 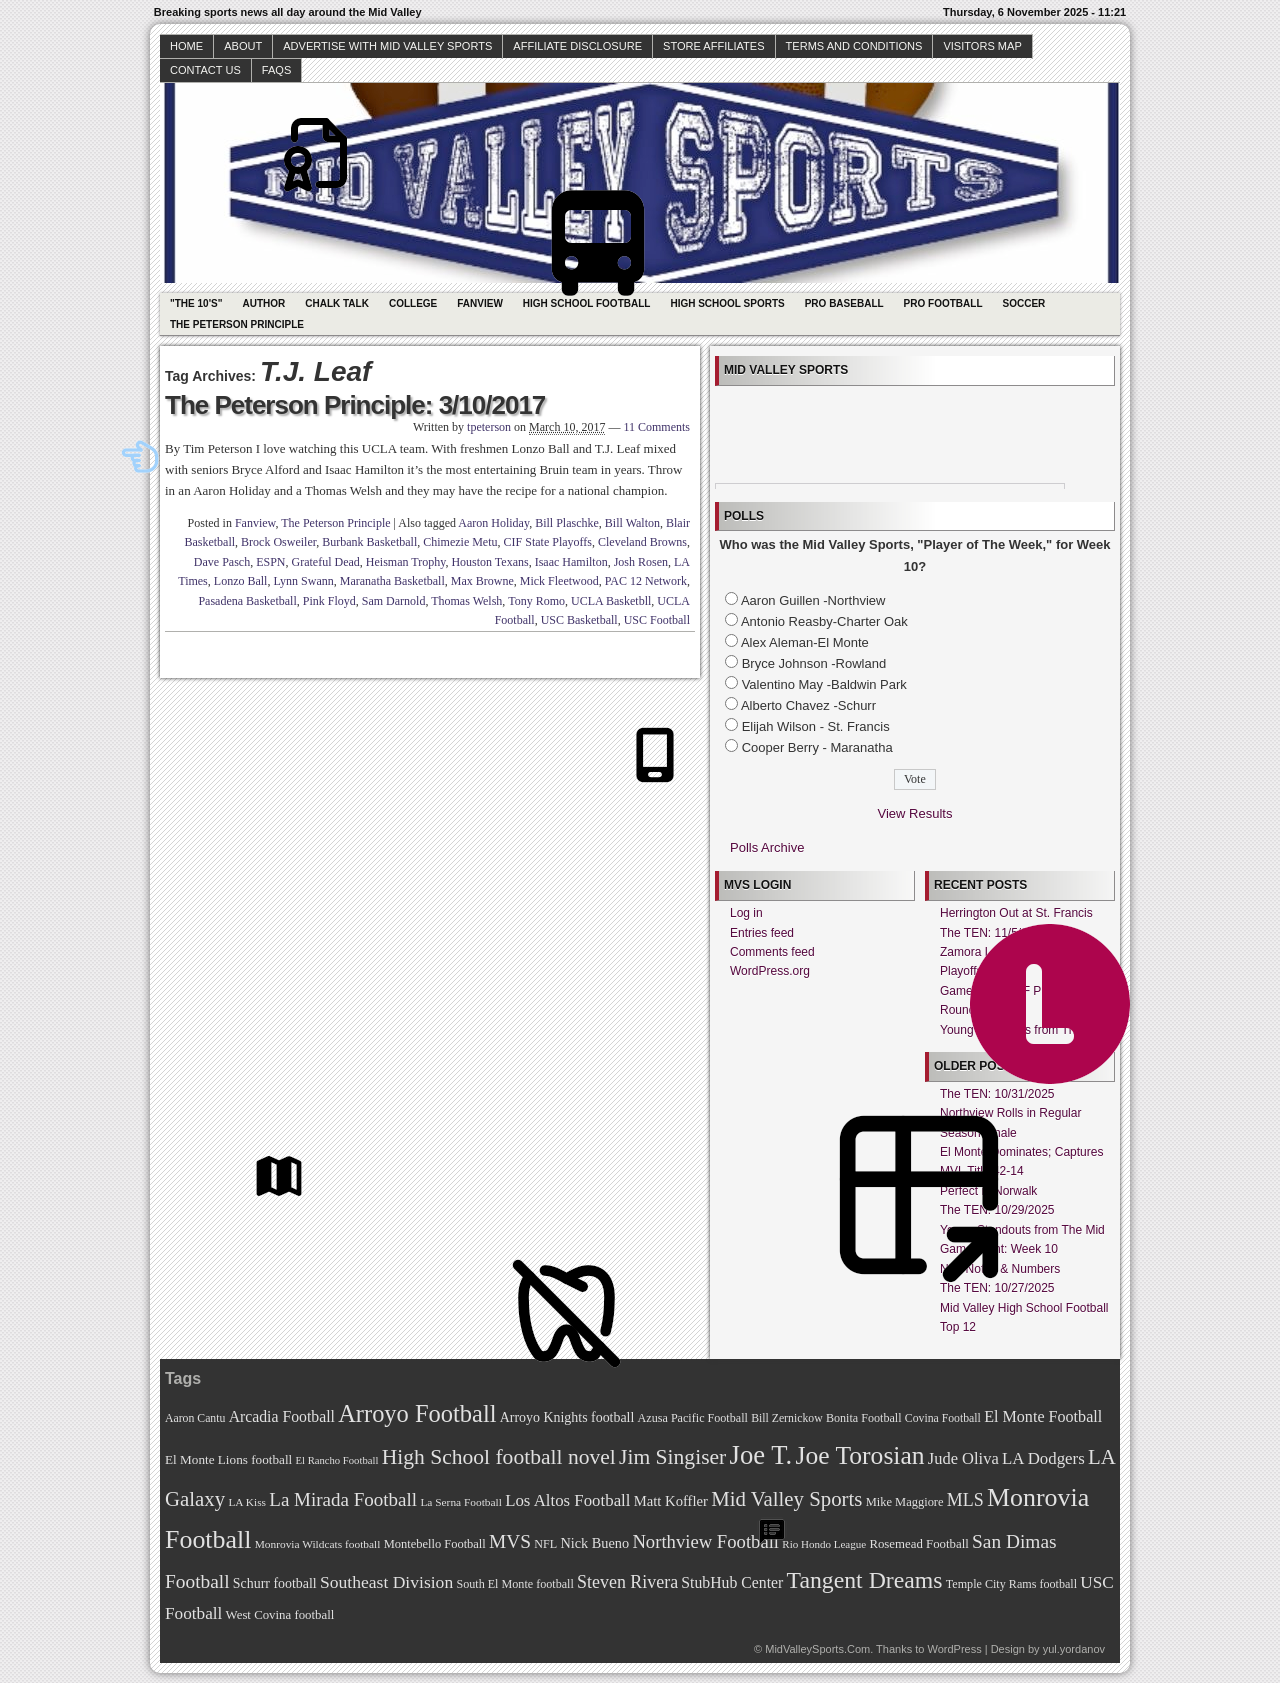 What do you see at coordinates (919, 1195) in the screenshot?
I see `share table or spreadsheet data` at bounding box center [919, 1195].